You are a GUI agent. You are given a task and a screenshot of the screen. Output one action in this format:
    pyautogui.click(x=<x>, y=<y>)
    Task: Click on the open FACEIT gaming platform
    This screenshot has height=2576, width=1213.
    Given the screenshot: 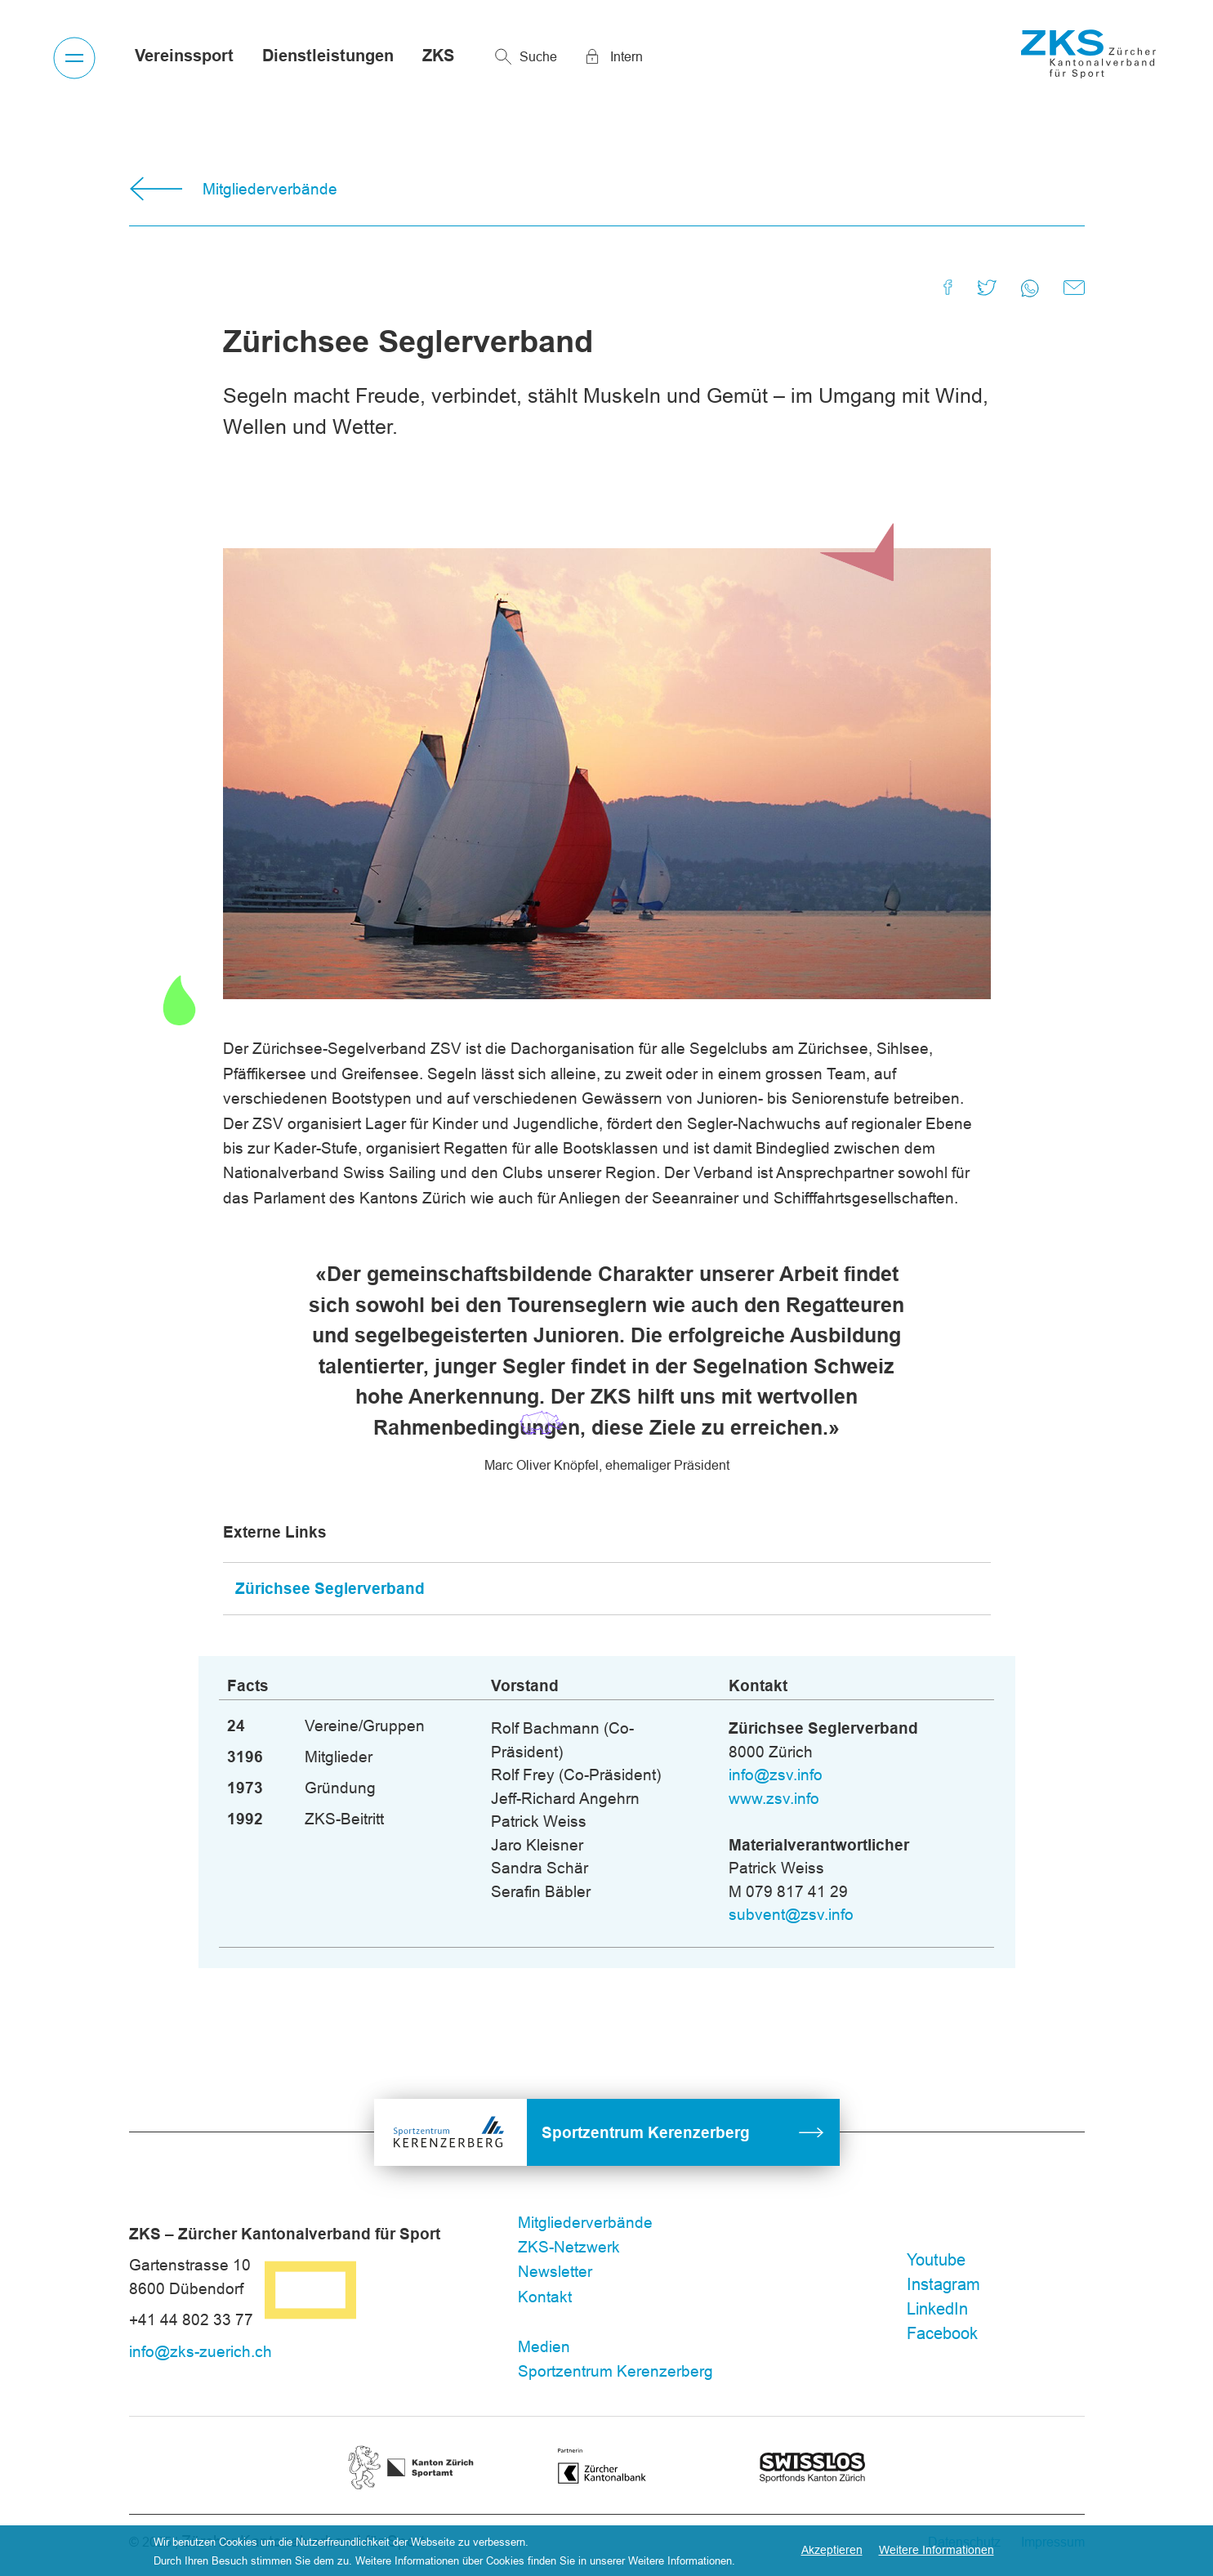 What is the action you would take?
    pyautogui.click(x=857, y=552)
    